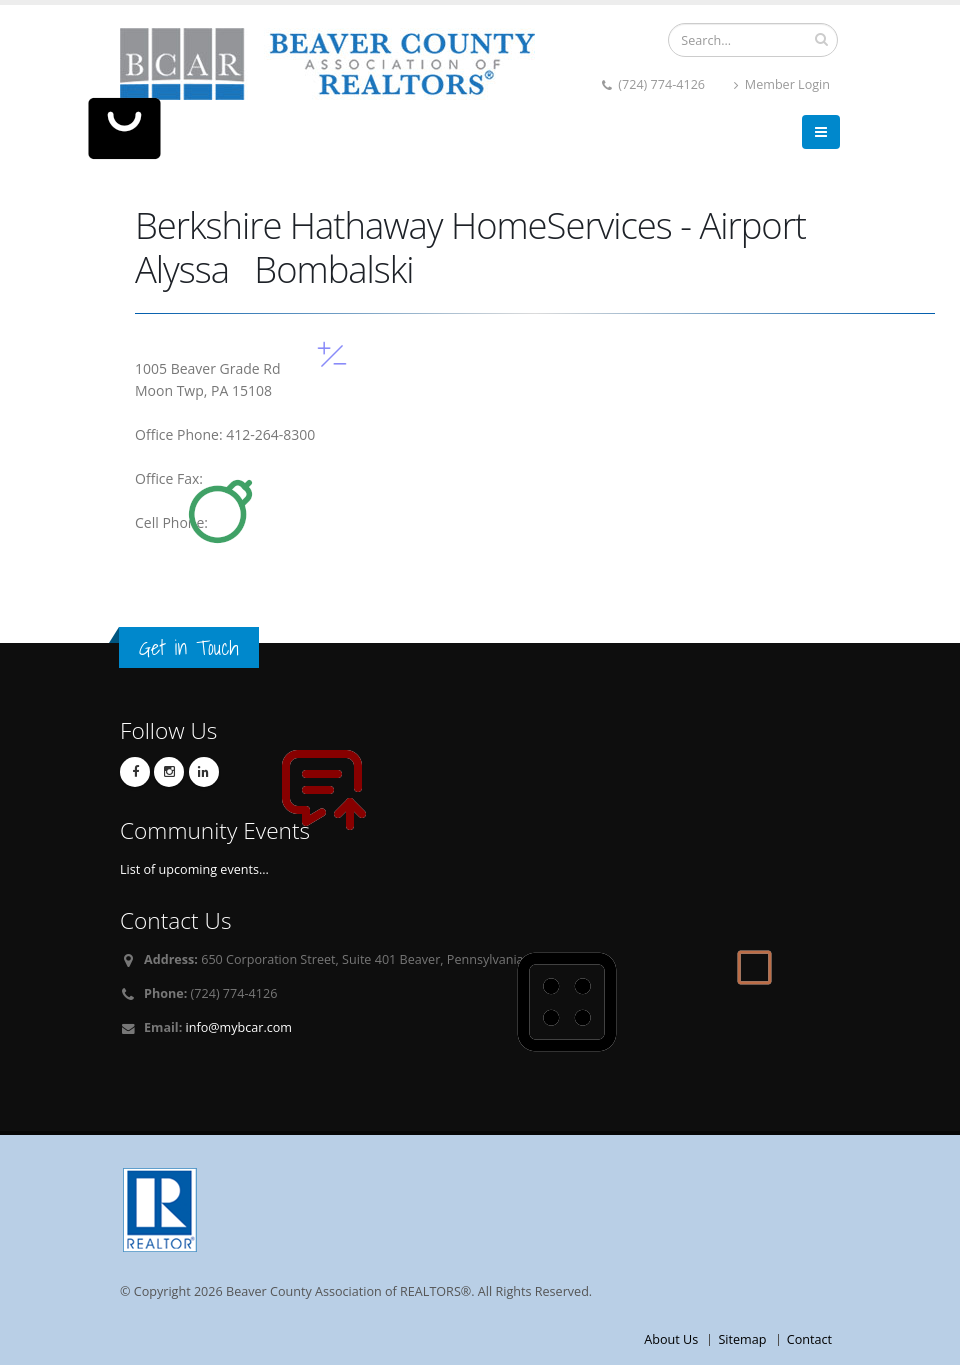 The image size is (960, 1365). I want to click on roll or randomize a selection, so click(567, 1002).